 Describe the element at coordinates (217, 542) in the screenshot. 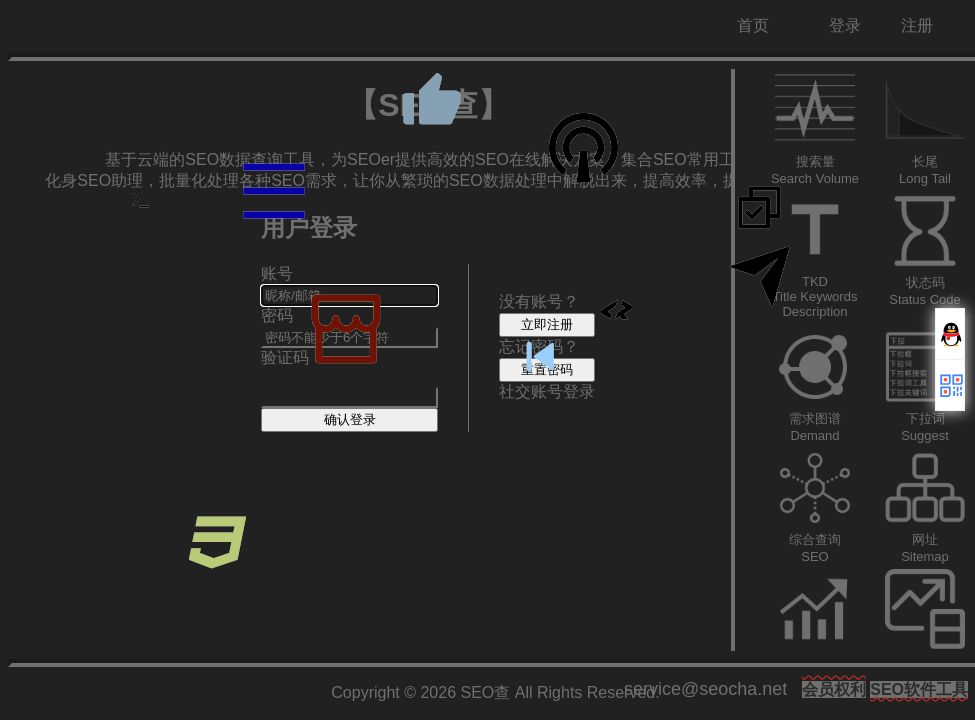

I see `CSS3 stylesheet language logo` at that location.